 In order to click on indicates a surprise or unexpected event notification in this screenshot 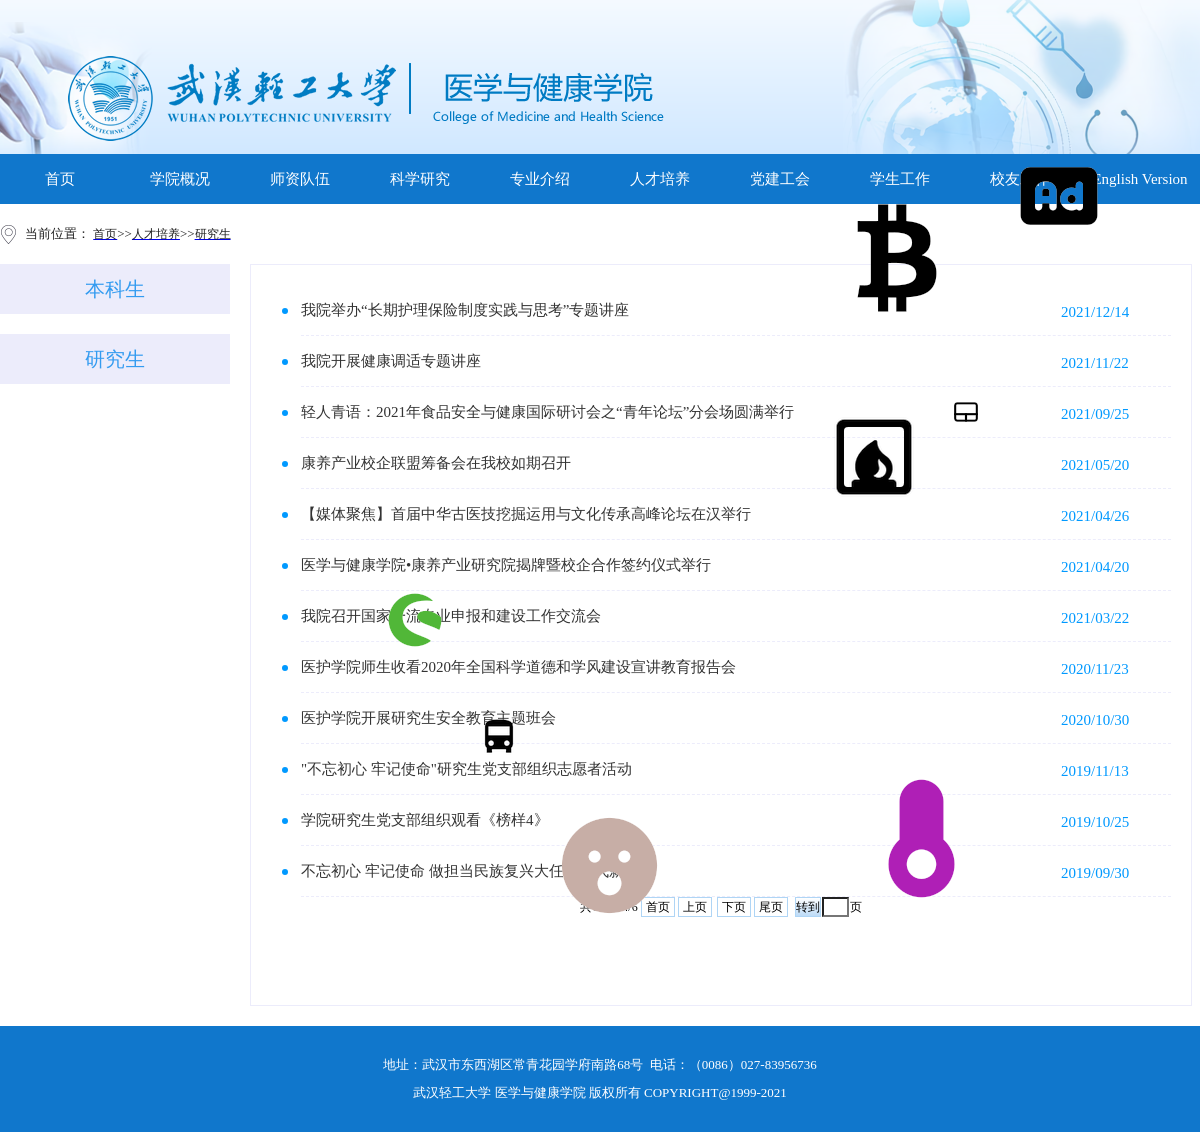, I will do `click(609, 865)`.